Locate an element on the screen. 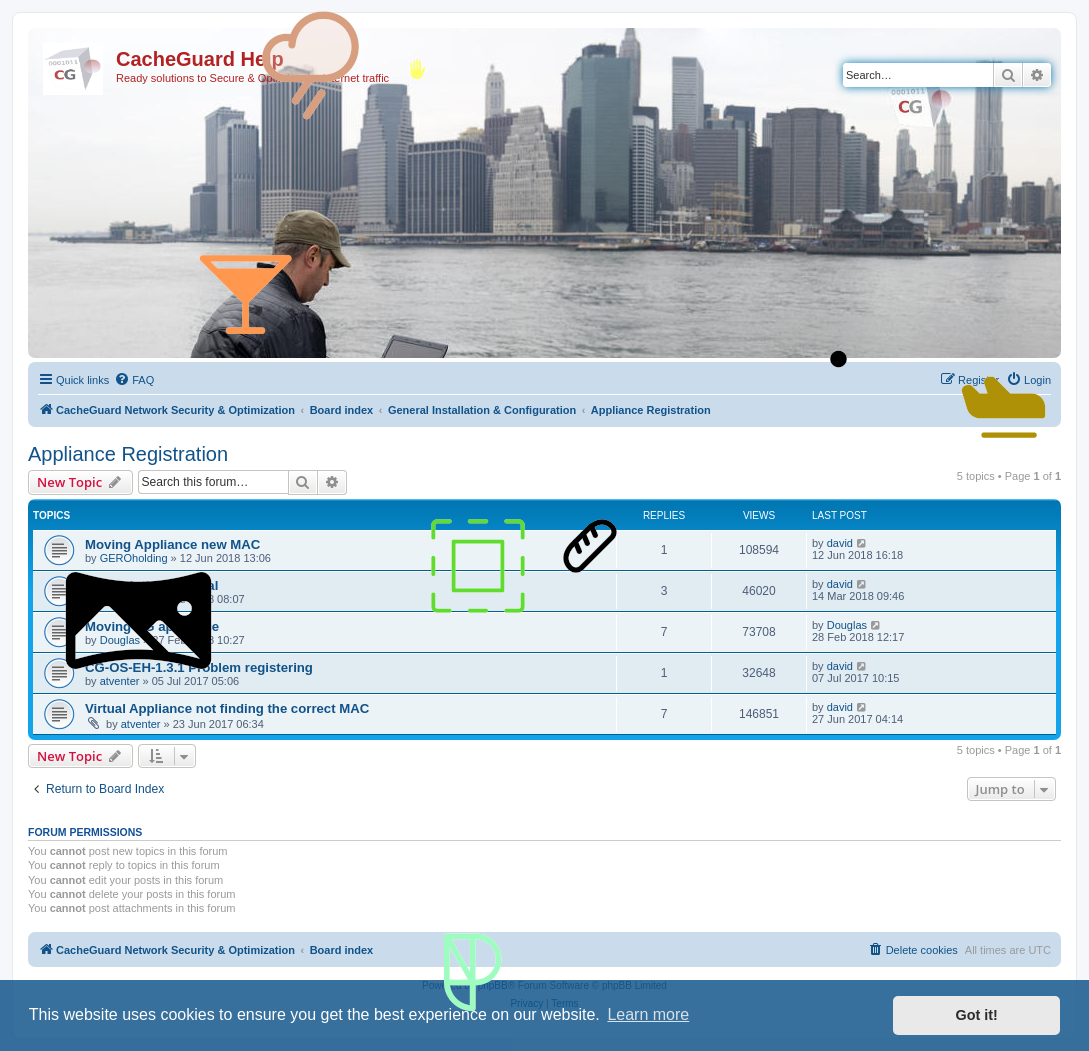 The image size is (1089, 1051). view panorama or wide-angle photos is located at coordinates (138, 620).